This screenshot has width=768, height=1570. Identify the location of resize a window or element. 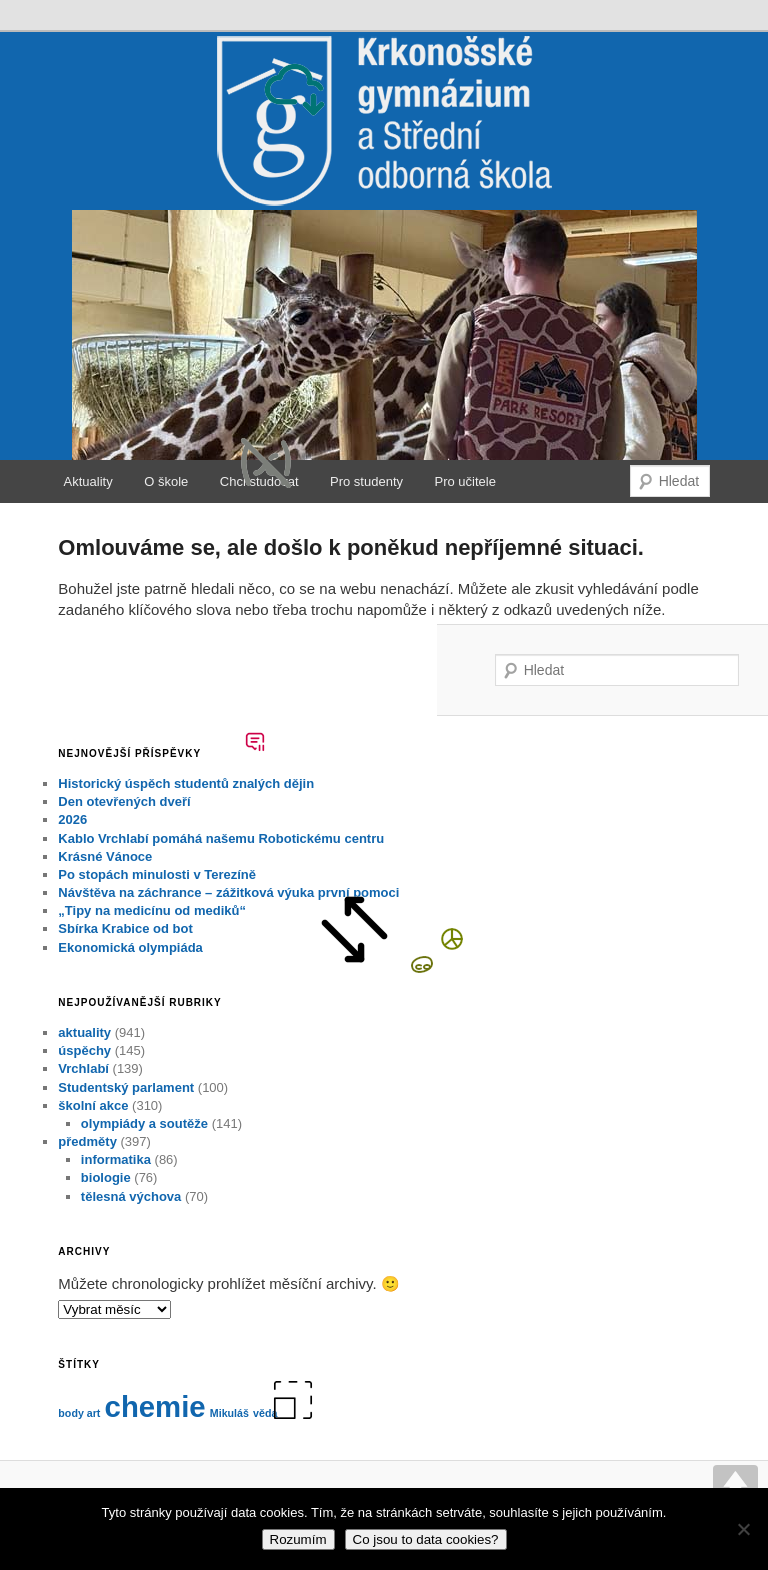
(293, 1400).